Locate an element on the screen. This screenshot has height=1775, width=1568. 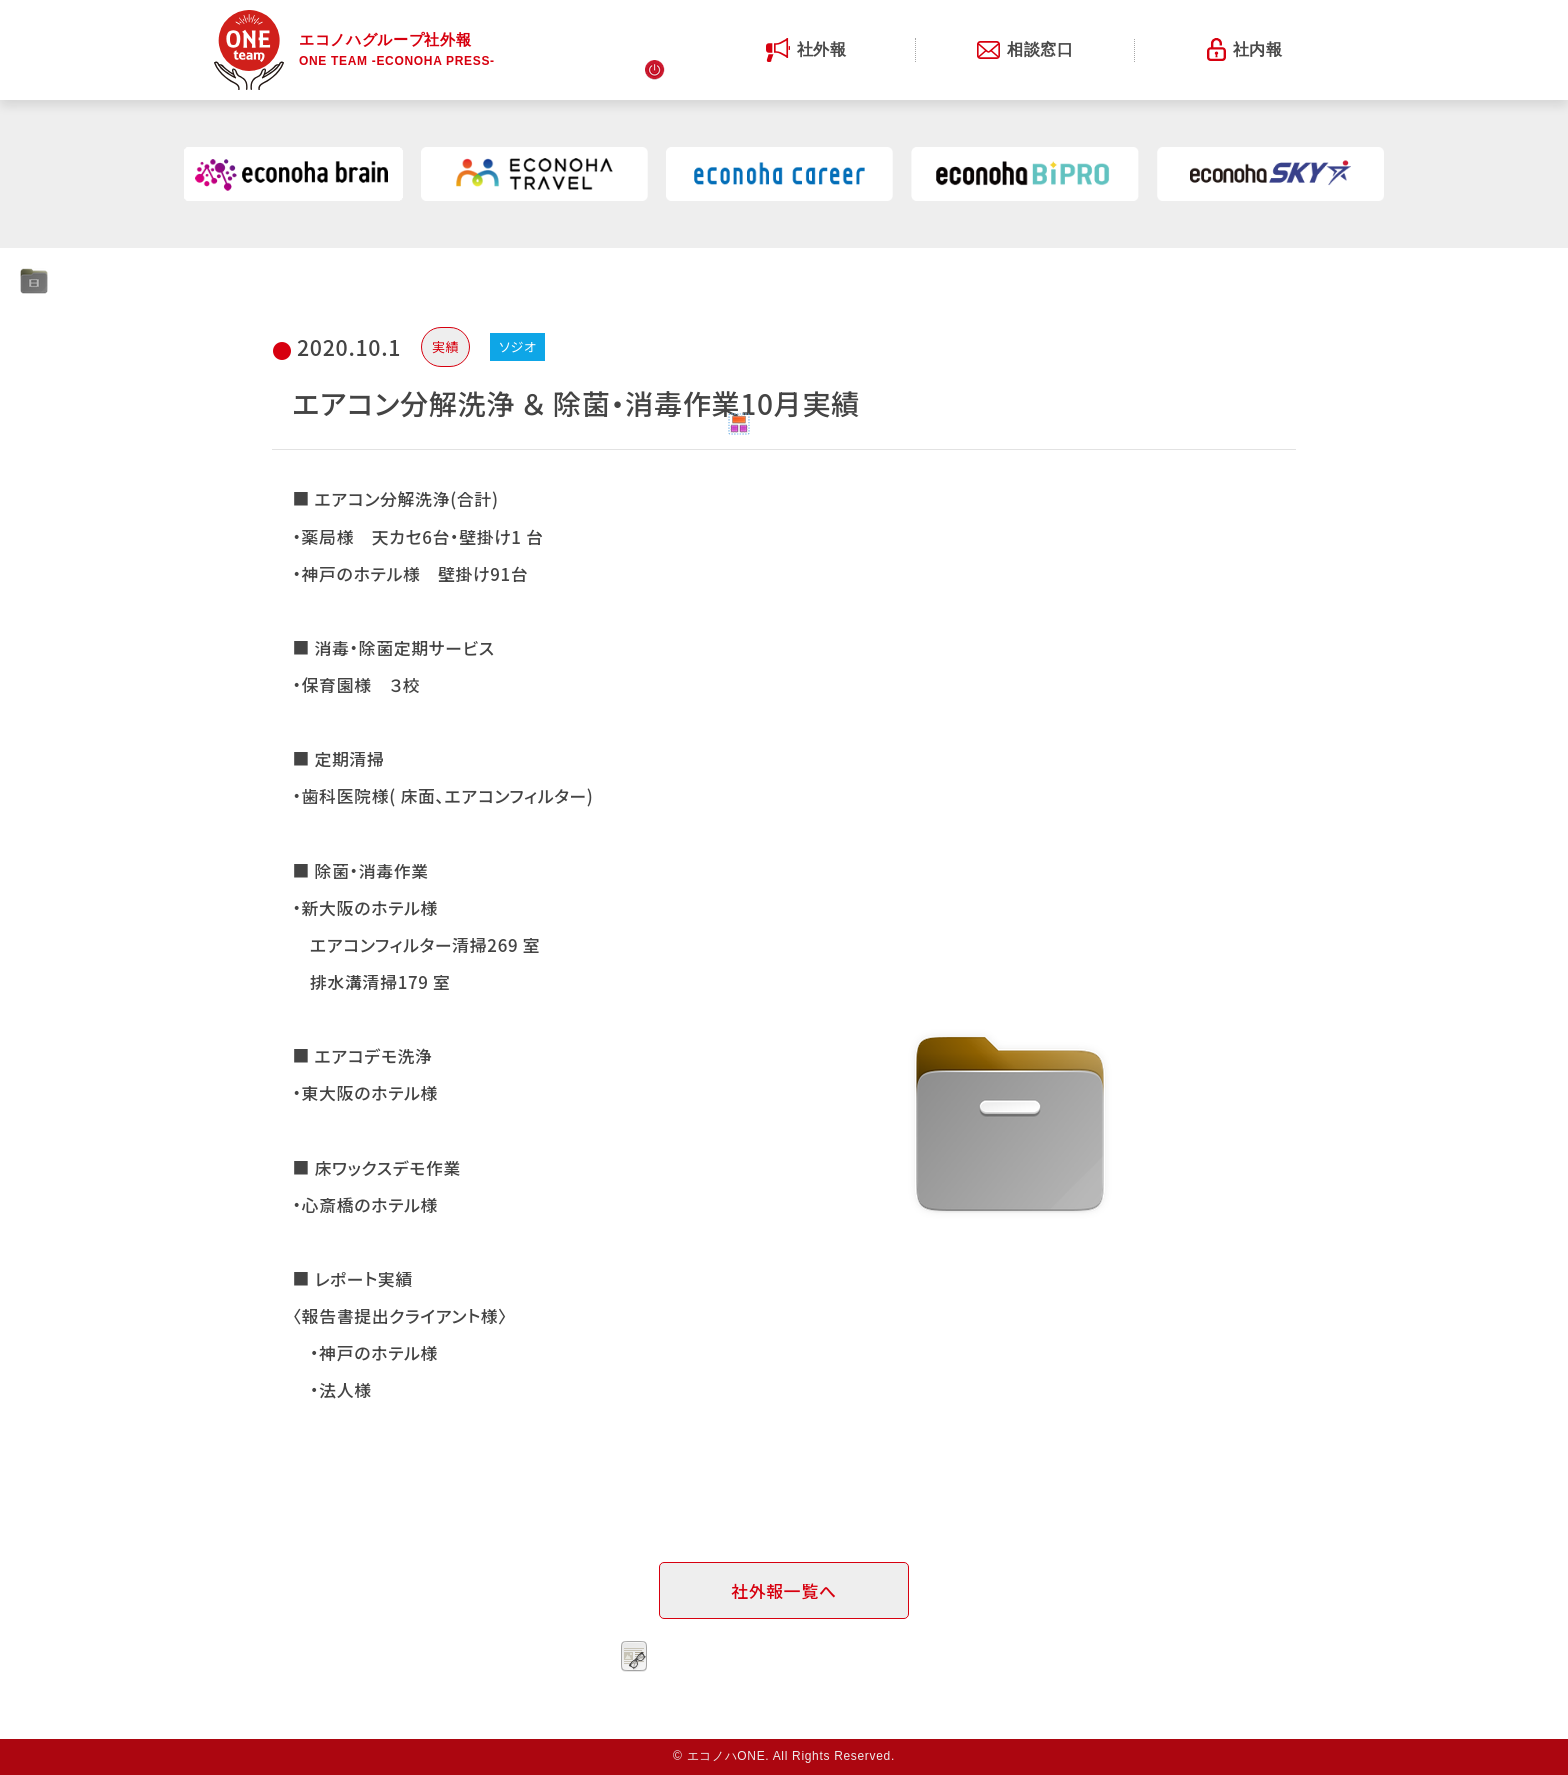
open the documents app is located at coordinates (634, 1656).